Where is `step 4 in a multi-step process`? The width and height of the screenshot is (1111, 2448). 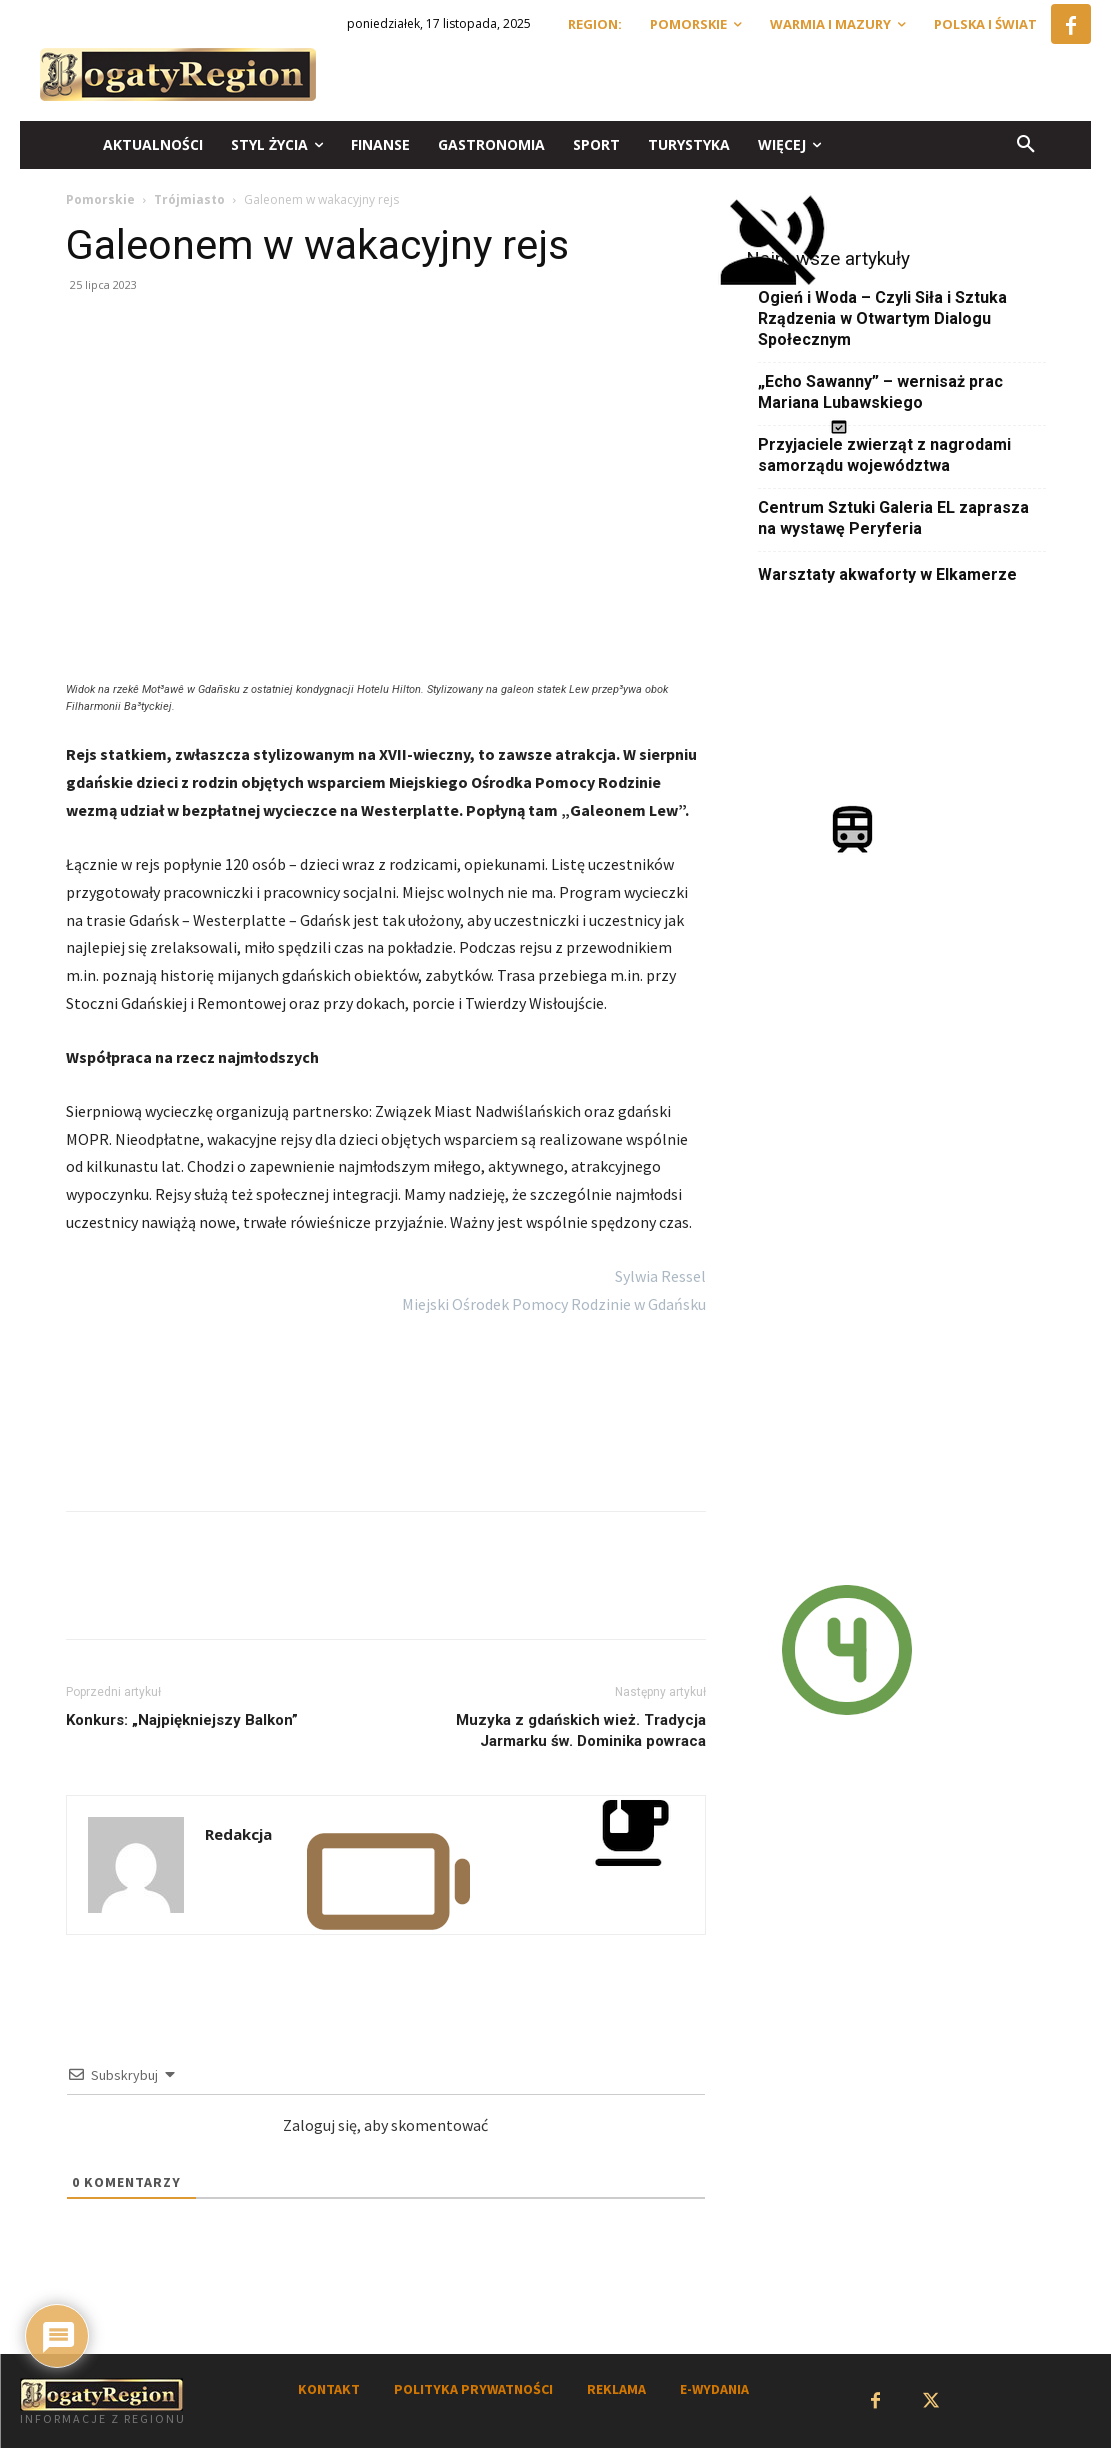 step 4 in a multi-step process is located at coordinates (847, 1650).